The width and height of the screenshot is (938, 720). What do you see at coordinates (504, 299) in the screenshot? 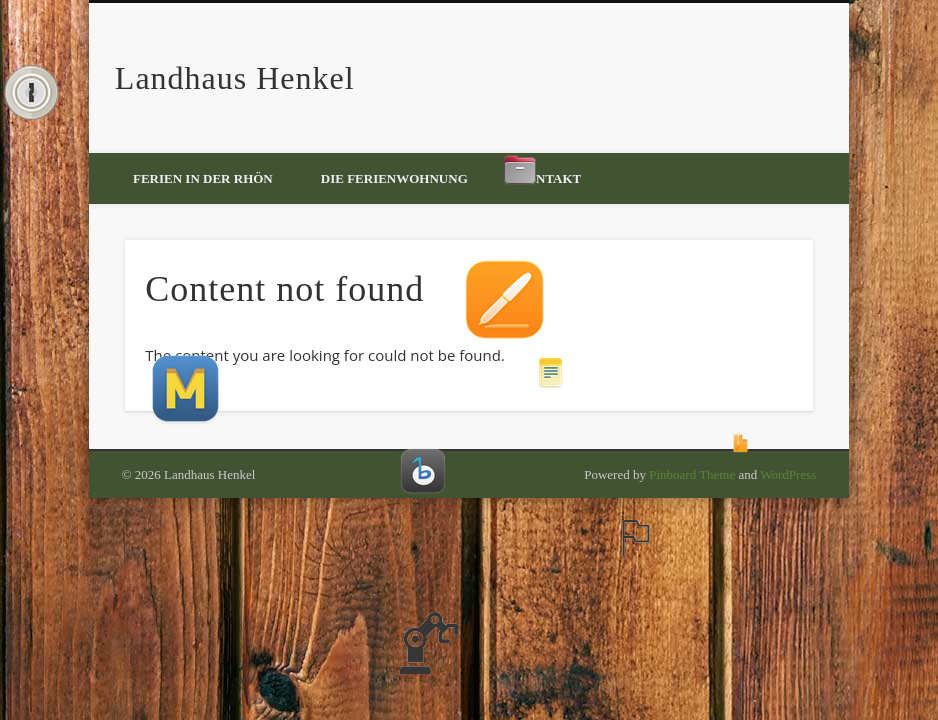
I see `open Pages document editor` at bounding box center [504, 299].